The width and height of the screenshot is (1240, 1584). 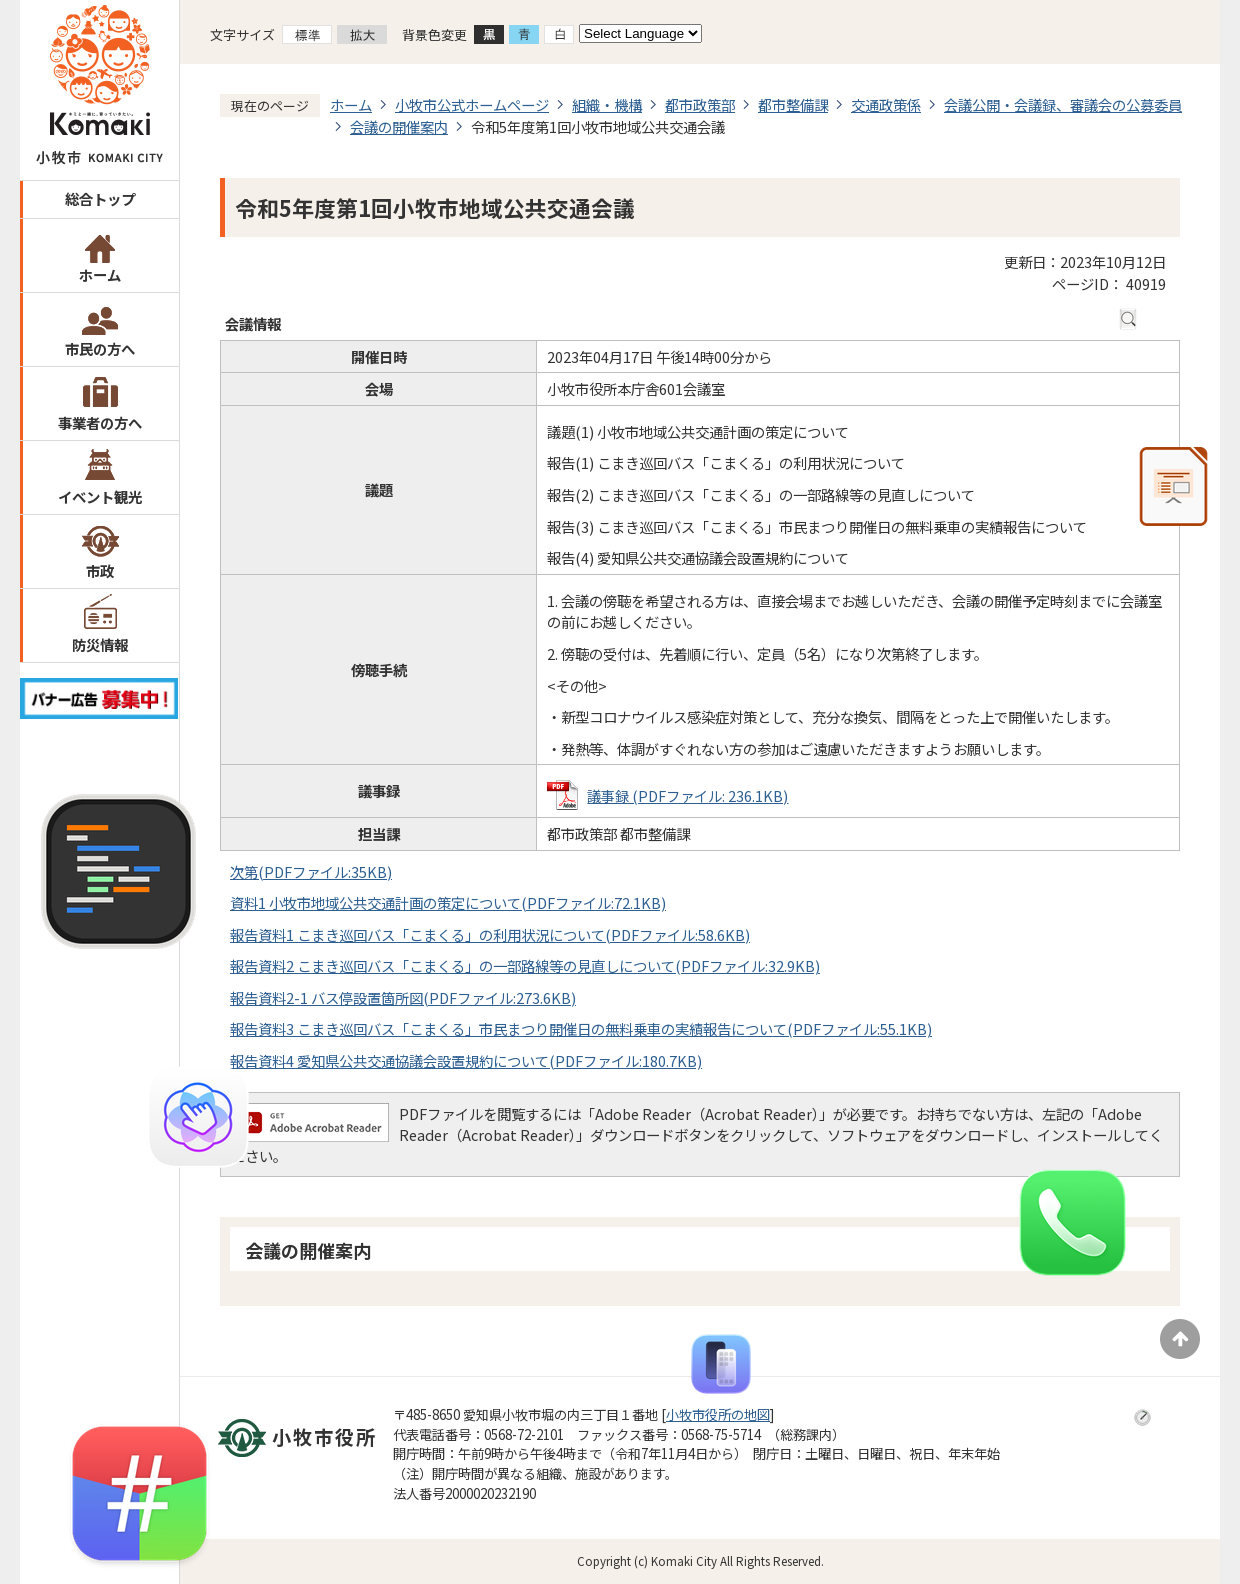 What do you see at coordinates (139, 1493) in the screenshot?
I see `open gtkhash checksum verification tool` at bounding box center [139, 1493].